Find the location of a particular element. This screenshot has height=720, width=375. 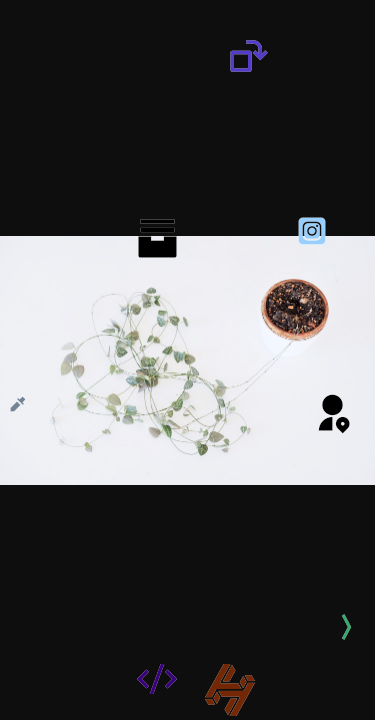

navigate to the next item or page is located at coordinates (346, 627).